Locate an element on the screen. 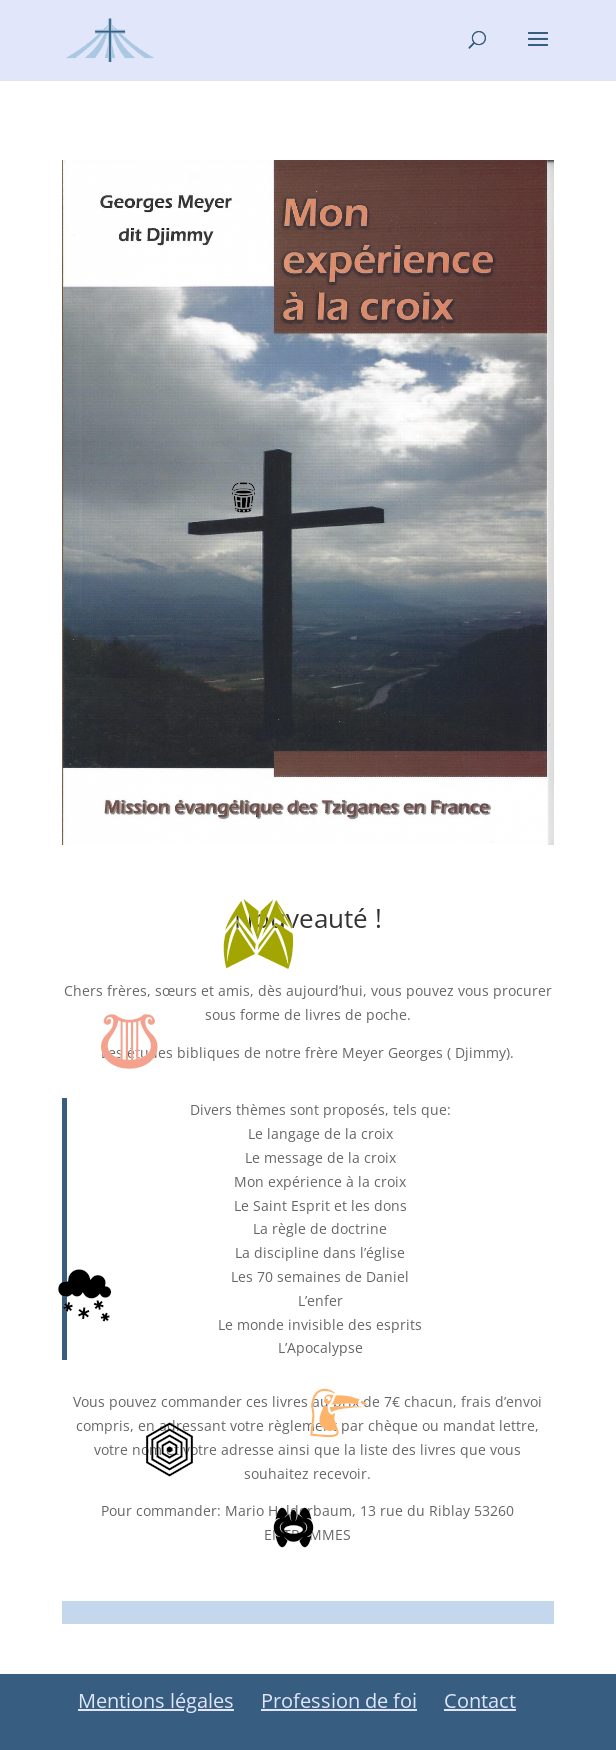 This screenshot has width=616, height=1750. indicates snowy weather conditions is located at coordinates (84, 1295).